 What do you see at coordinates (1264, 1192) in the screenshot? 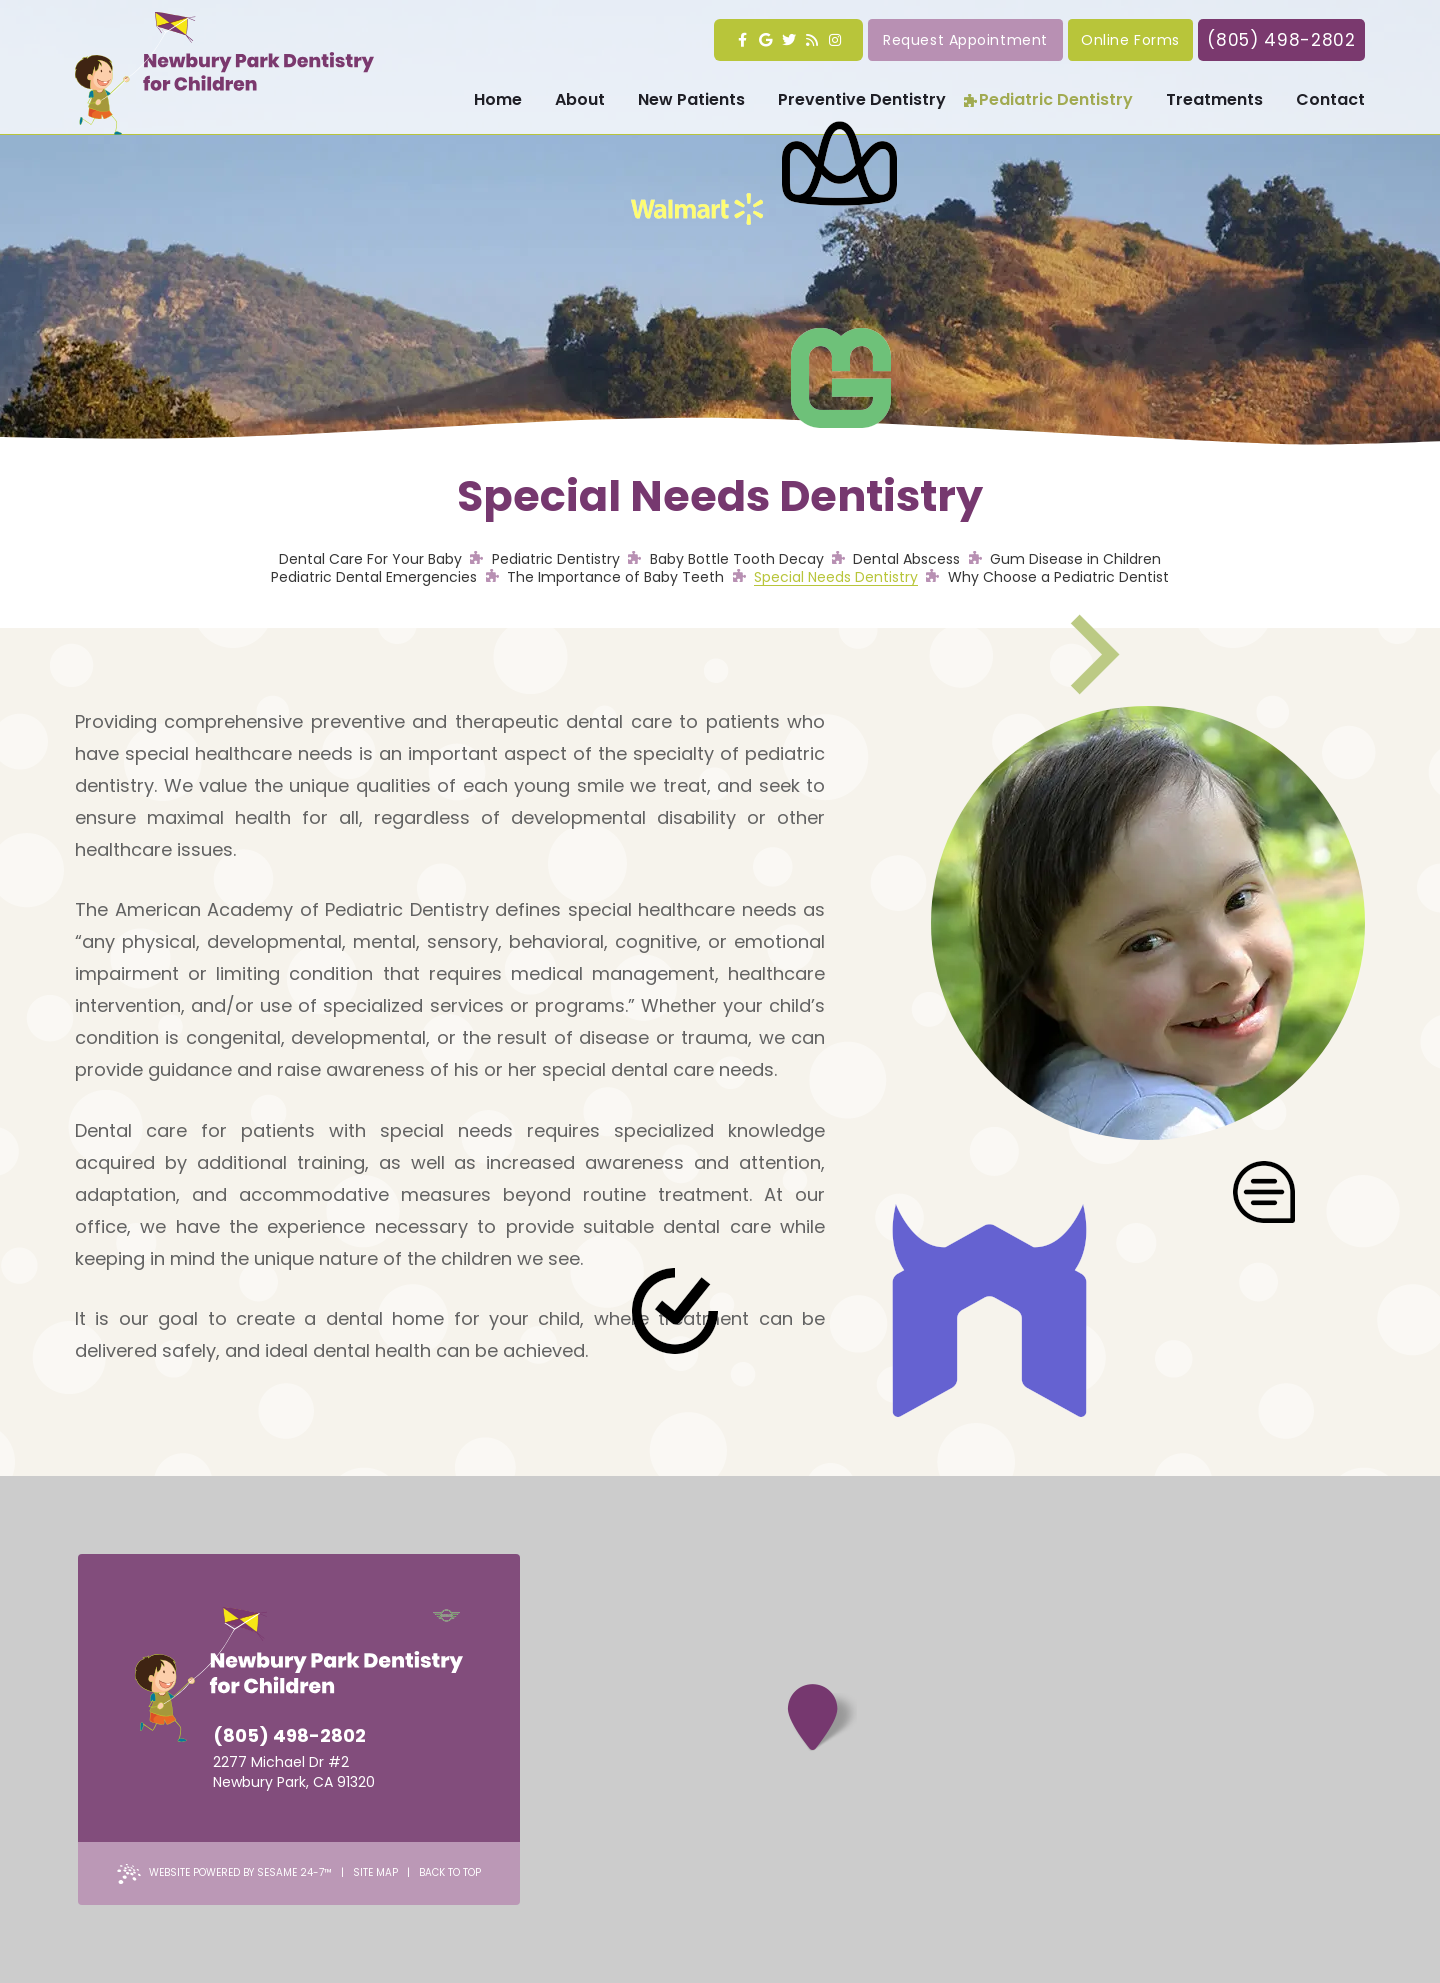
I see `open quip collaborative documents app` at bounding box center [1264, 1192].